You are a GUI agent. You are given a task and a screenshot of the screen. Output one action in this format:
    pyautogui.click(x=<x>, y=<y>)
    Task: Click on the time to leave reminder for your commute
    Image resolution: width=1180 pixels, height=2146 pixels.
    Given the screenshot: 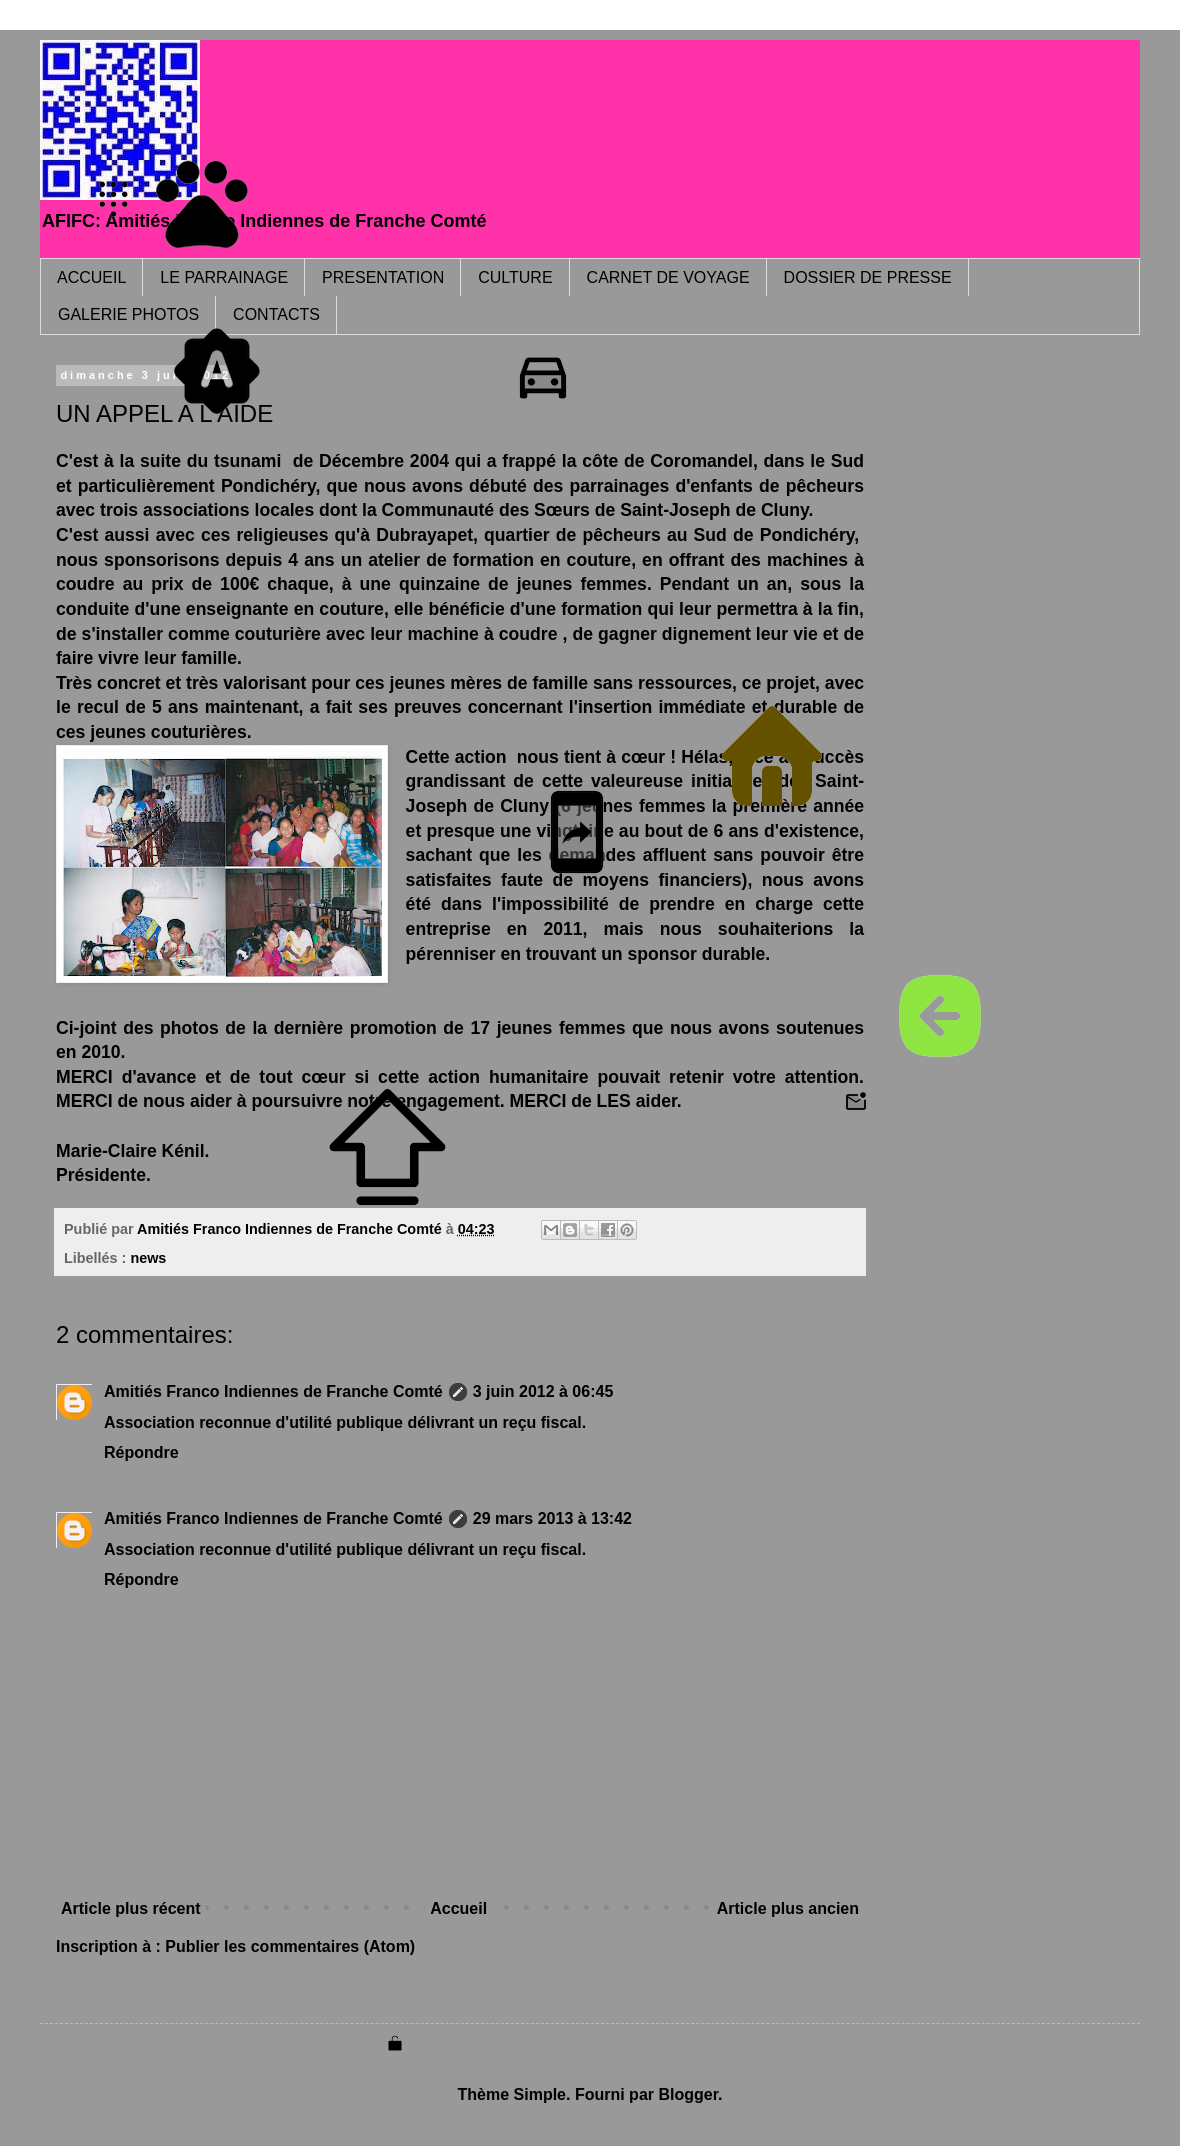 What is the action you would take?
    pyautogui.click(x=543, y=378)
    